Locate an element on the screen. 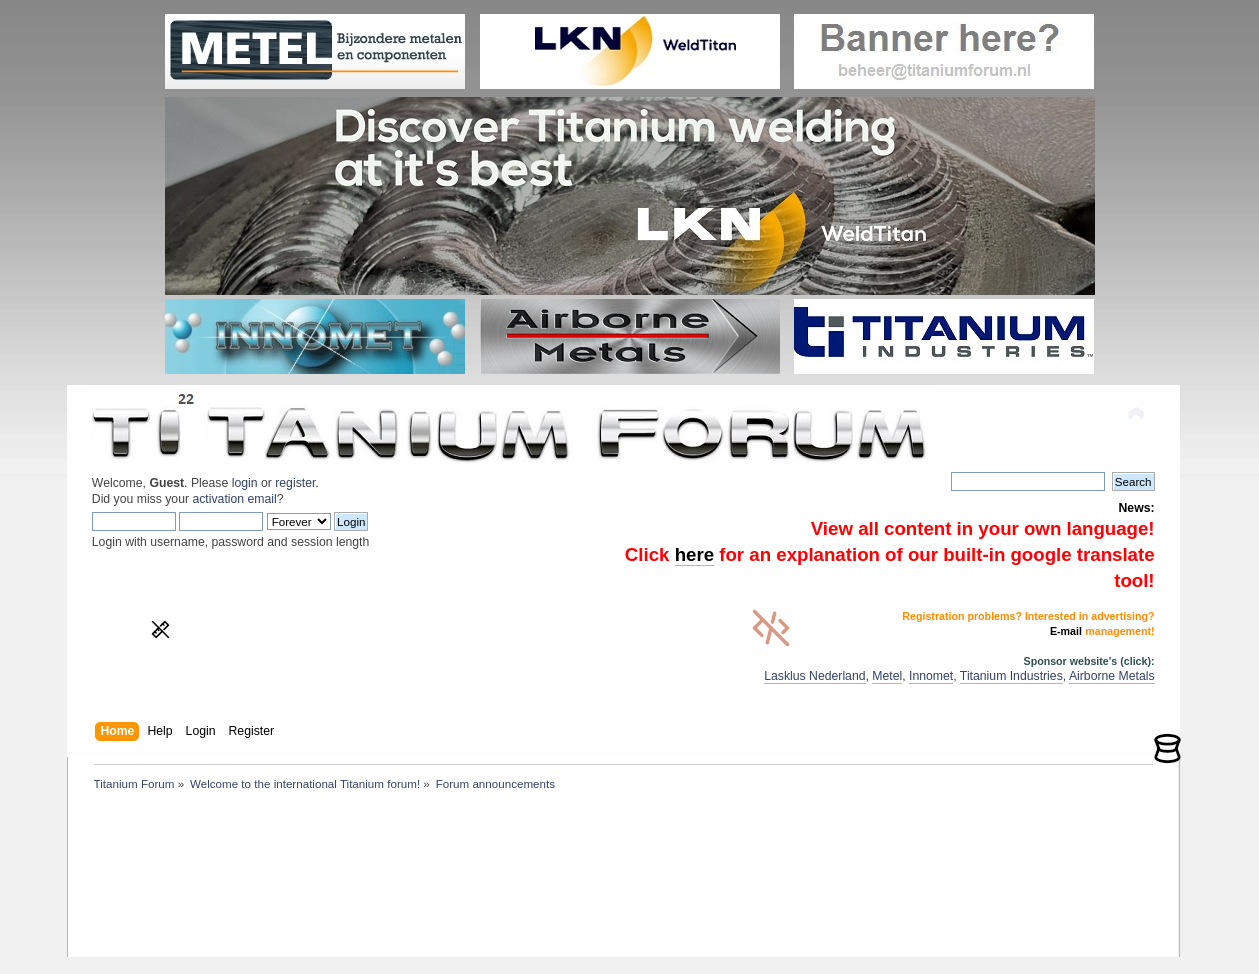  diabolo toy or juggling equipment icon is located at coordinates (1167, 748).